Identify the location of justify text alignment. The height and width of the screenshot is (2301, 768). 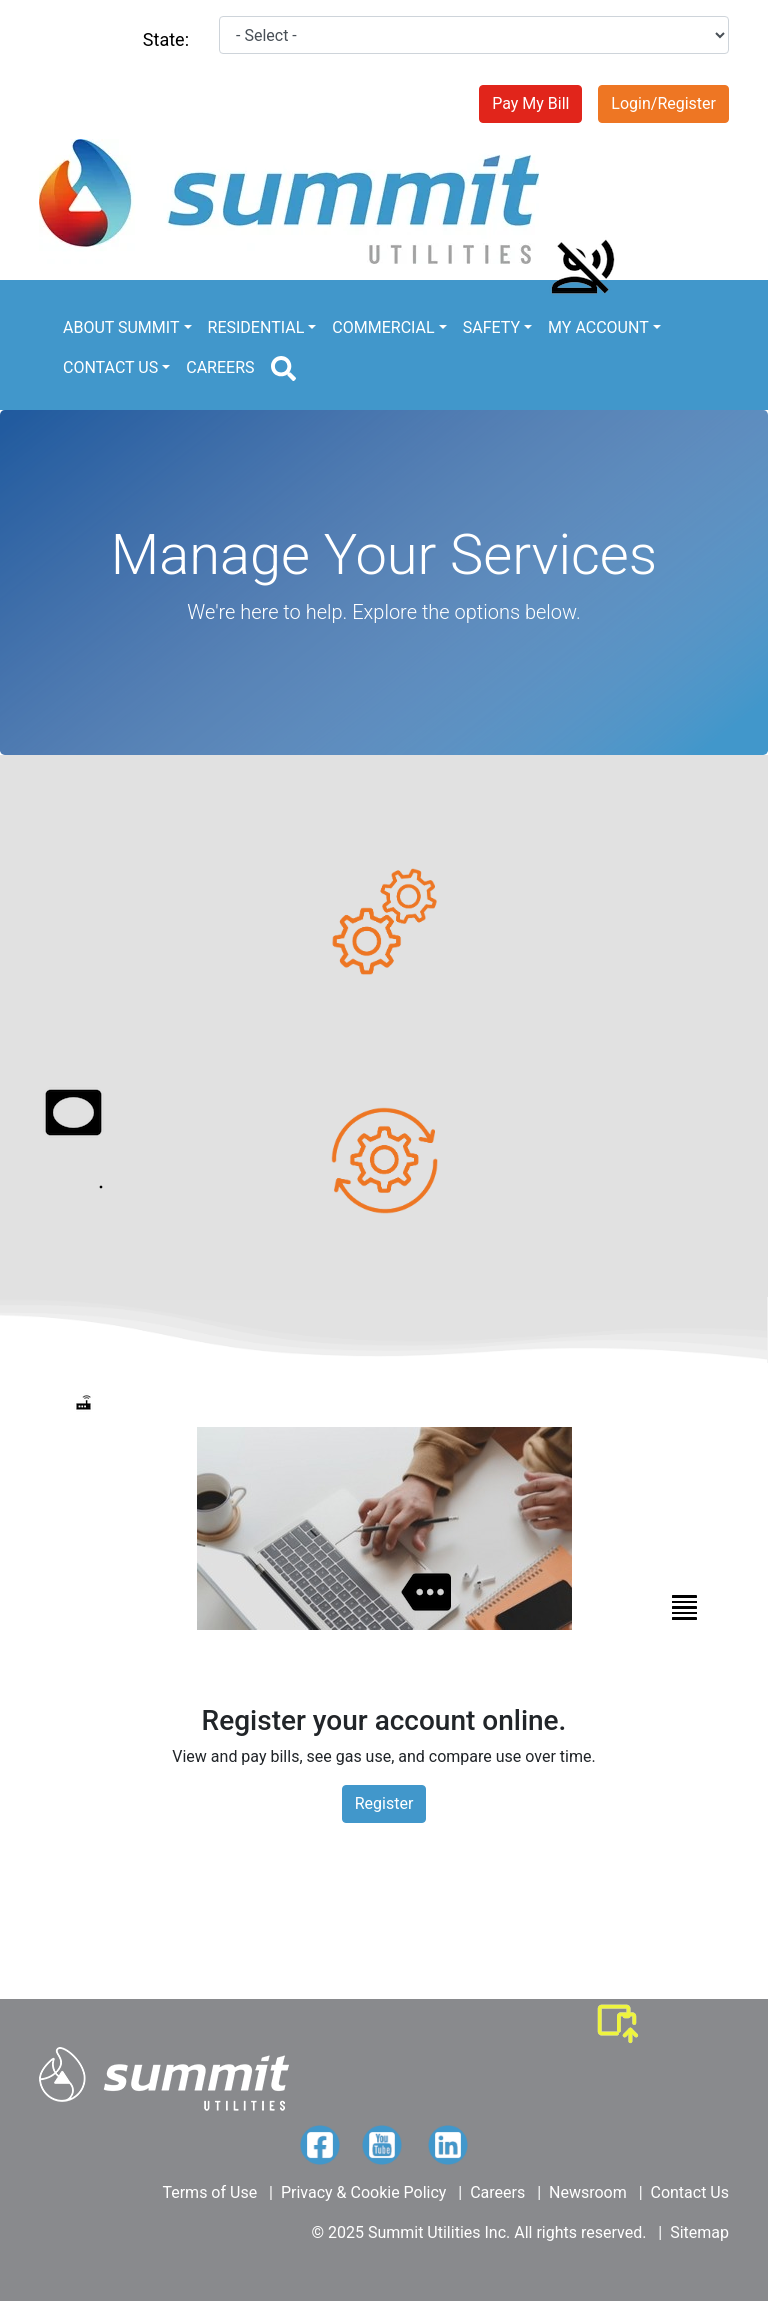
(684, 1607).